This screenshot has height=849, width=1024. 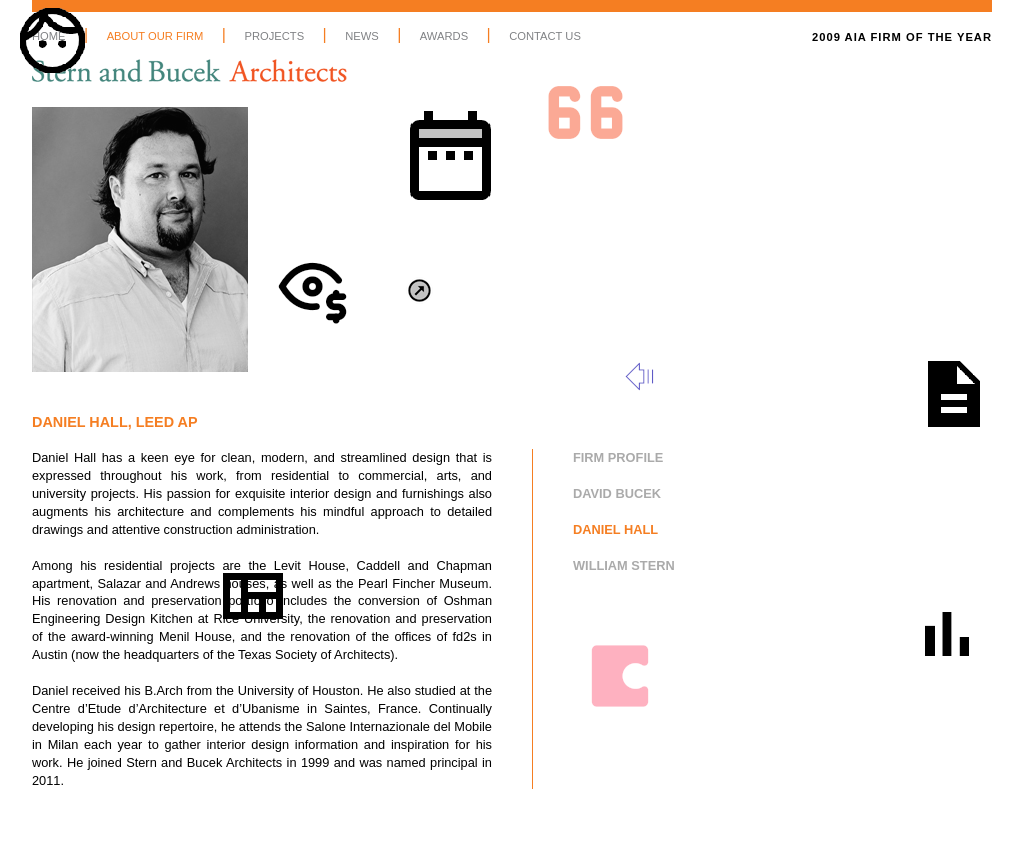 I want to click on skip to previous track or beginning, so click(x=640, y=376).